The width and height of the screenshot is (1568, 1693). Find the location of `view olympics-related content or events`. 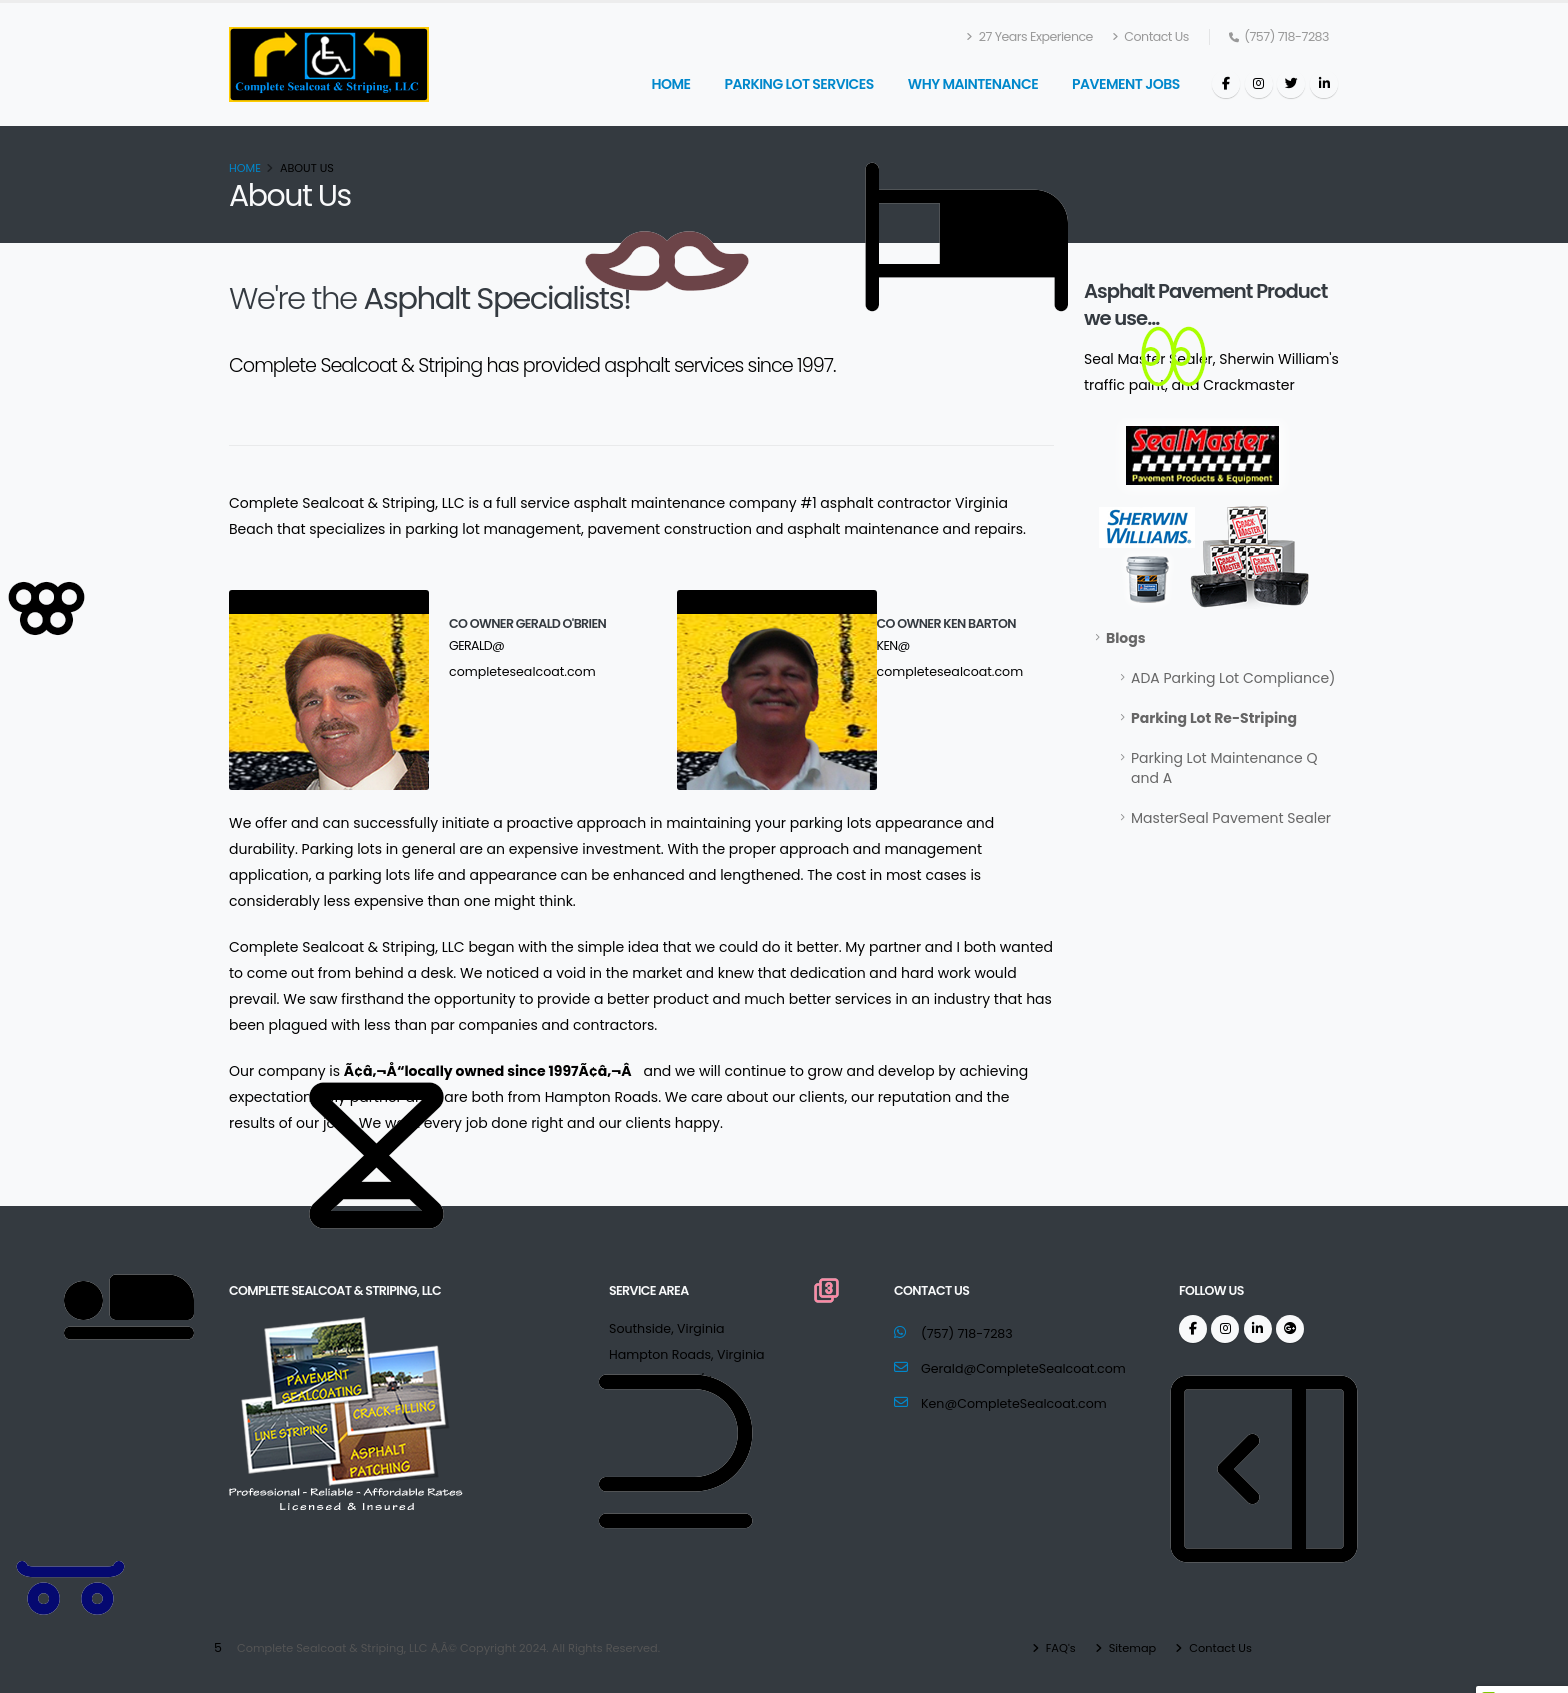

view olympics-related content or events is located at coordinates (46, 608).